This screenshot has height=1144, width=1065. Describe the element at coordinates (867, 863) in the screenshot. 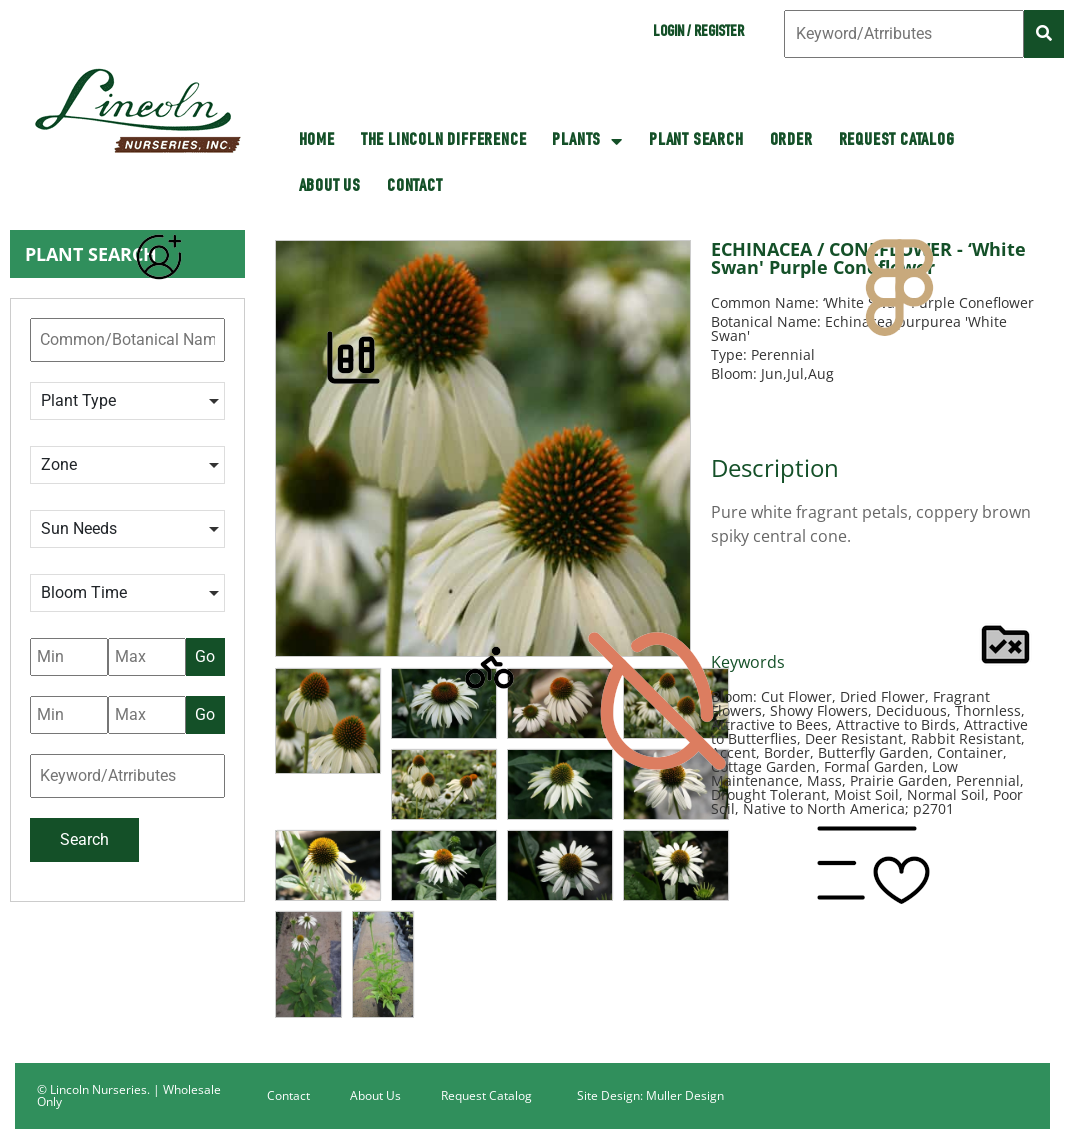

I see `view your favorites list` at that location.